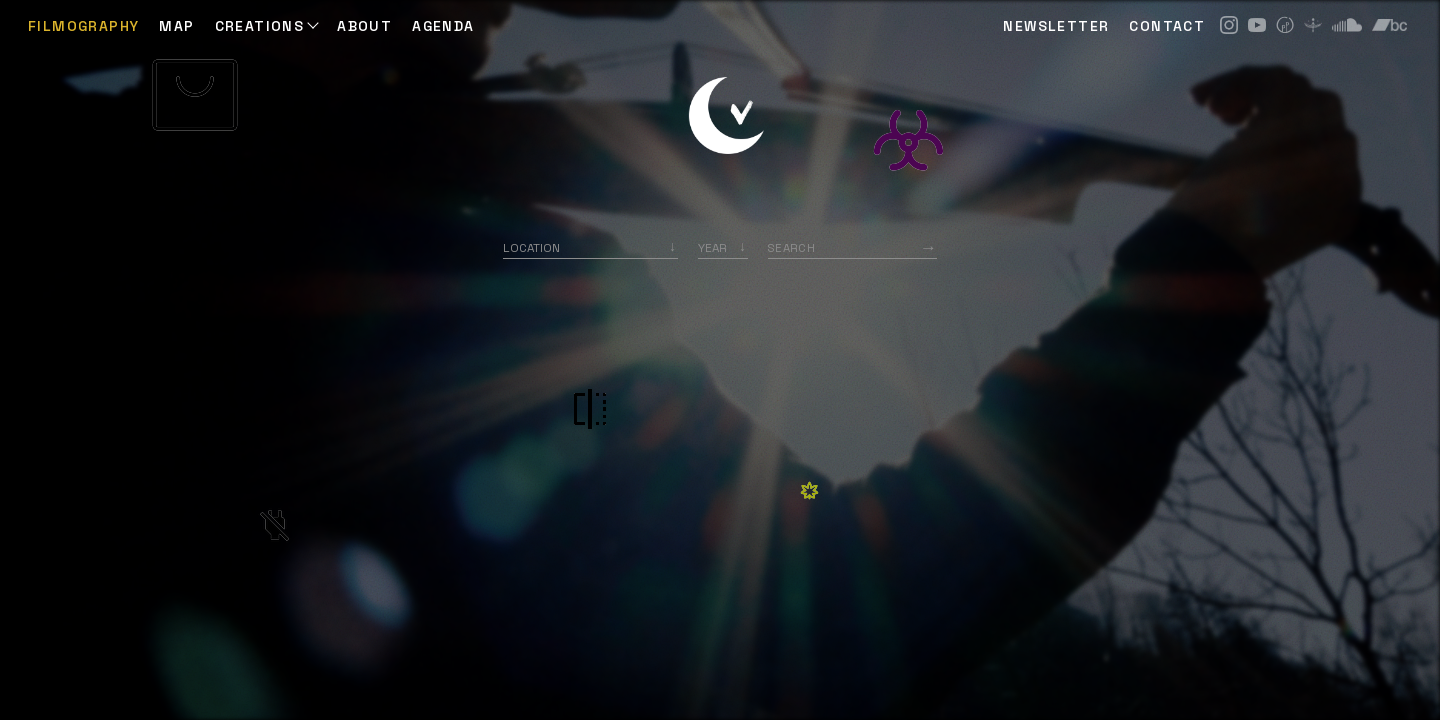 The height and width of the screenshot is (720, 1440). Describe the element at coordinates (809, 490) in the screenshot. I see `indicates cannabis-related content or products` at that location.